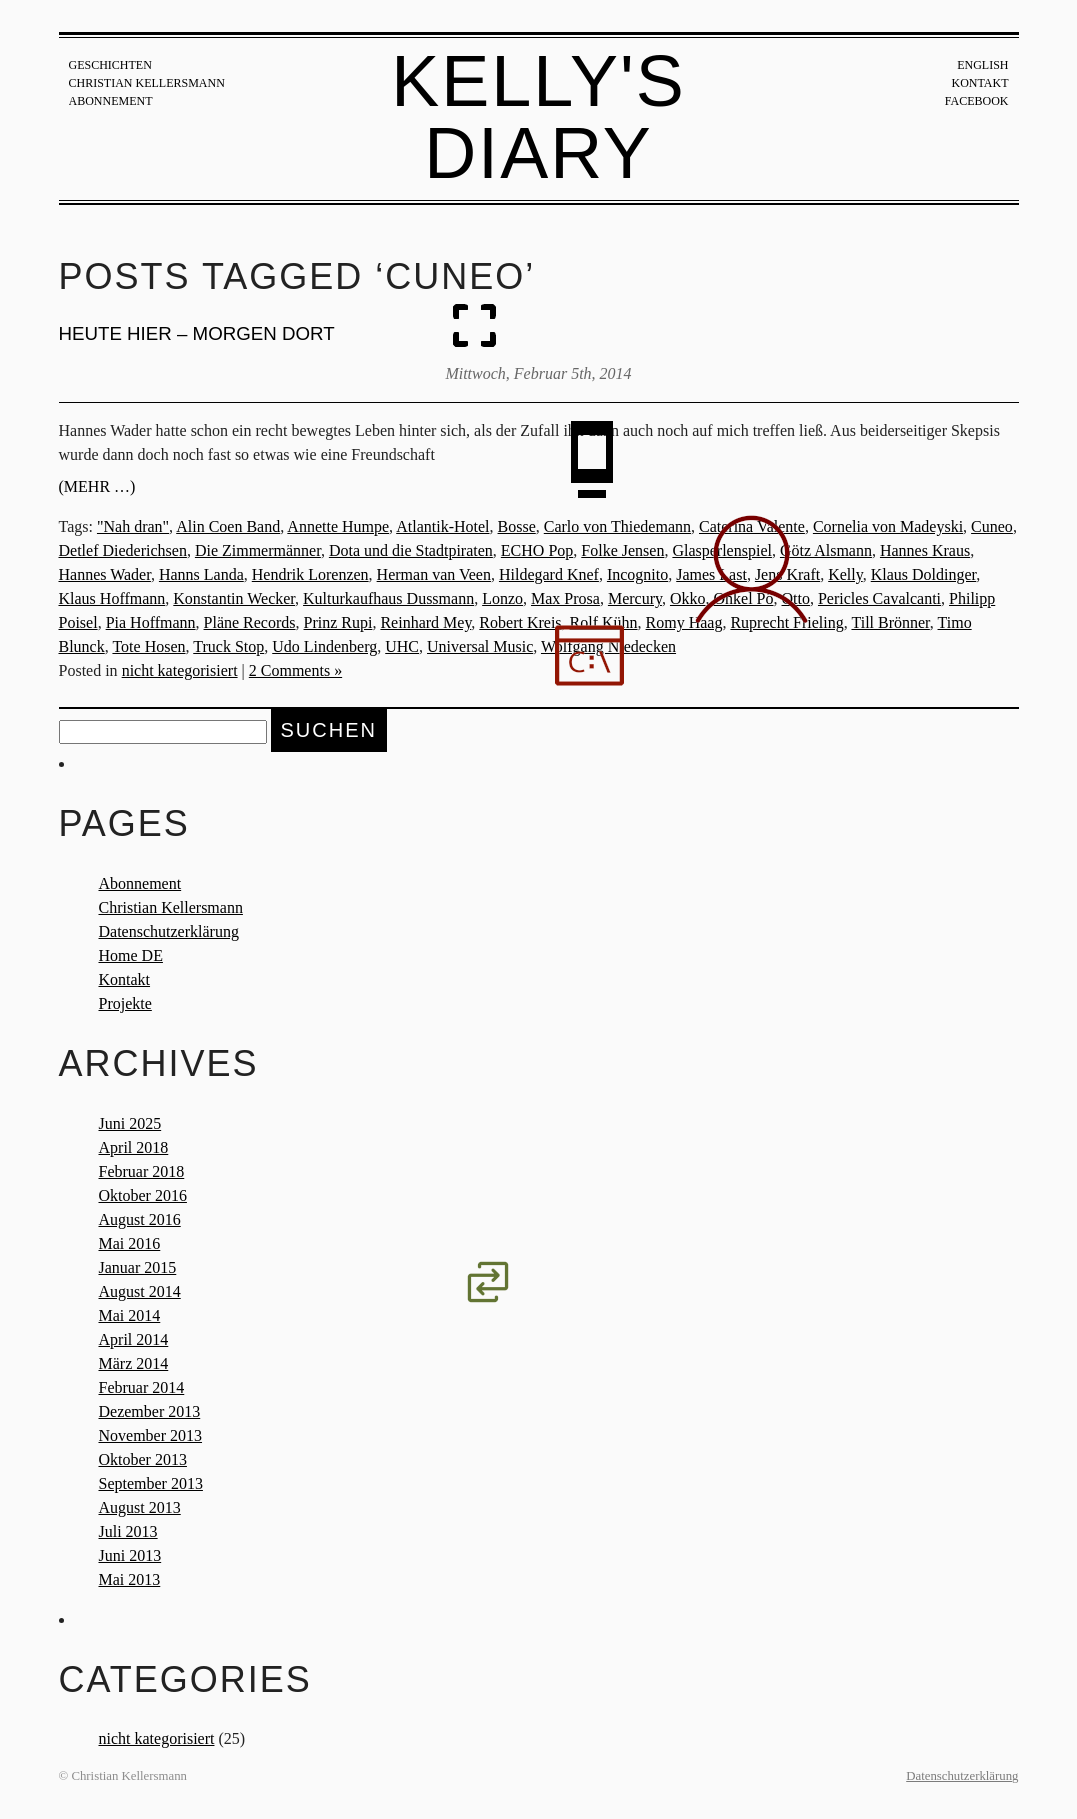 The image size is (1077, 1819). Describe the element at coordinates (592, 459) in the screenshot. I see `dock your device to a charging station` at that location.